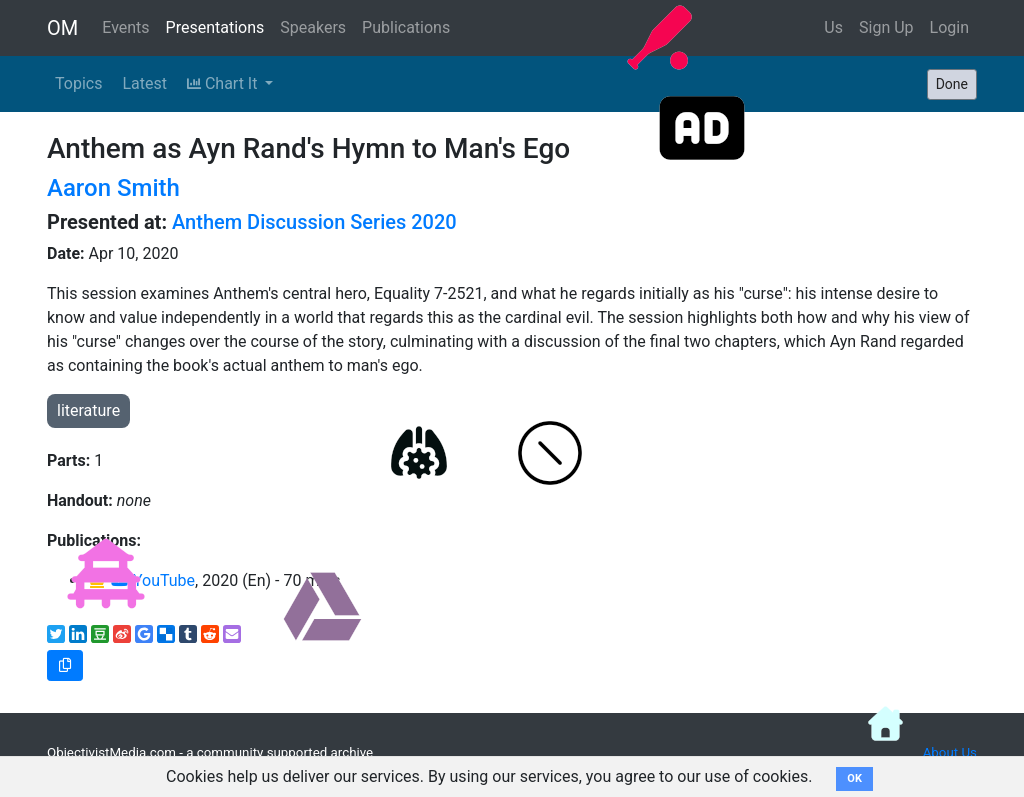 The height and width of the screenshot is (797, 1024). I want to click on go to home screen, so click(885, 723).